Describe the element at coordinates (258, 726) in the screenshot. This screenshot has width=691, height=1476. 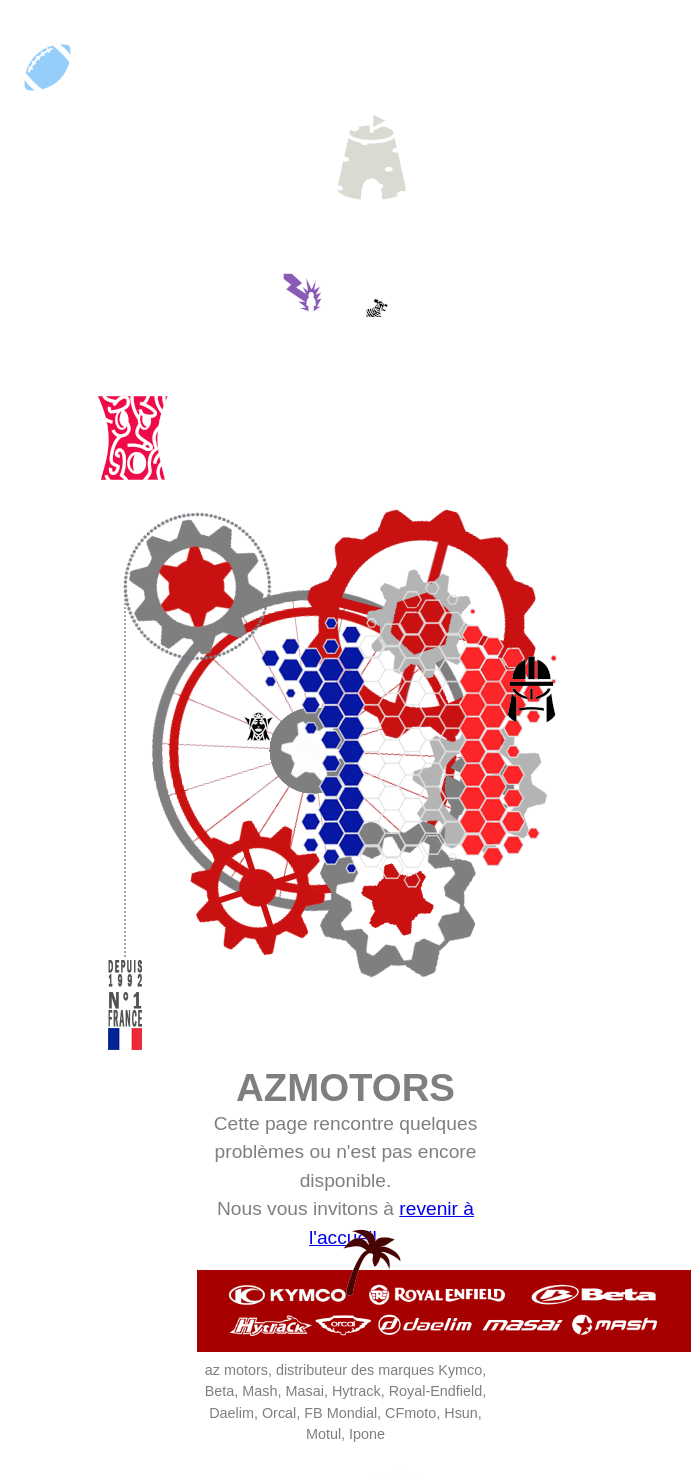
I see `select female elf character` at that location.